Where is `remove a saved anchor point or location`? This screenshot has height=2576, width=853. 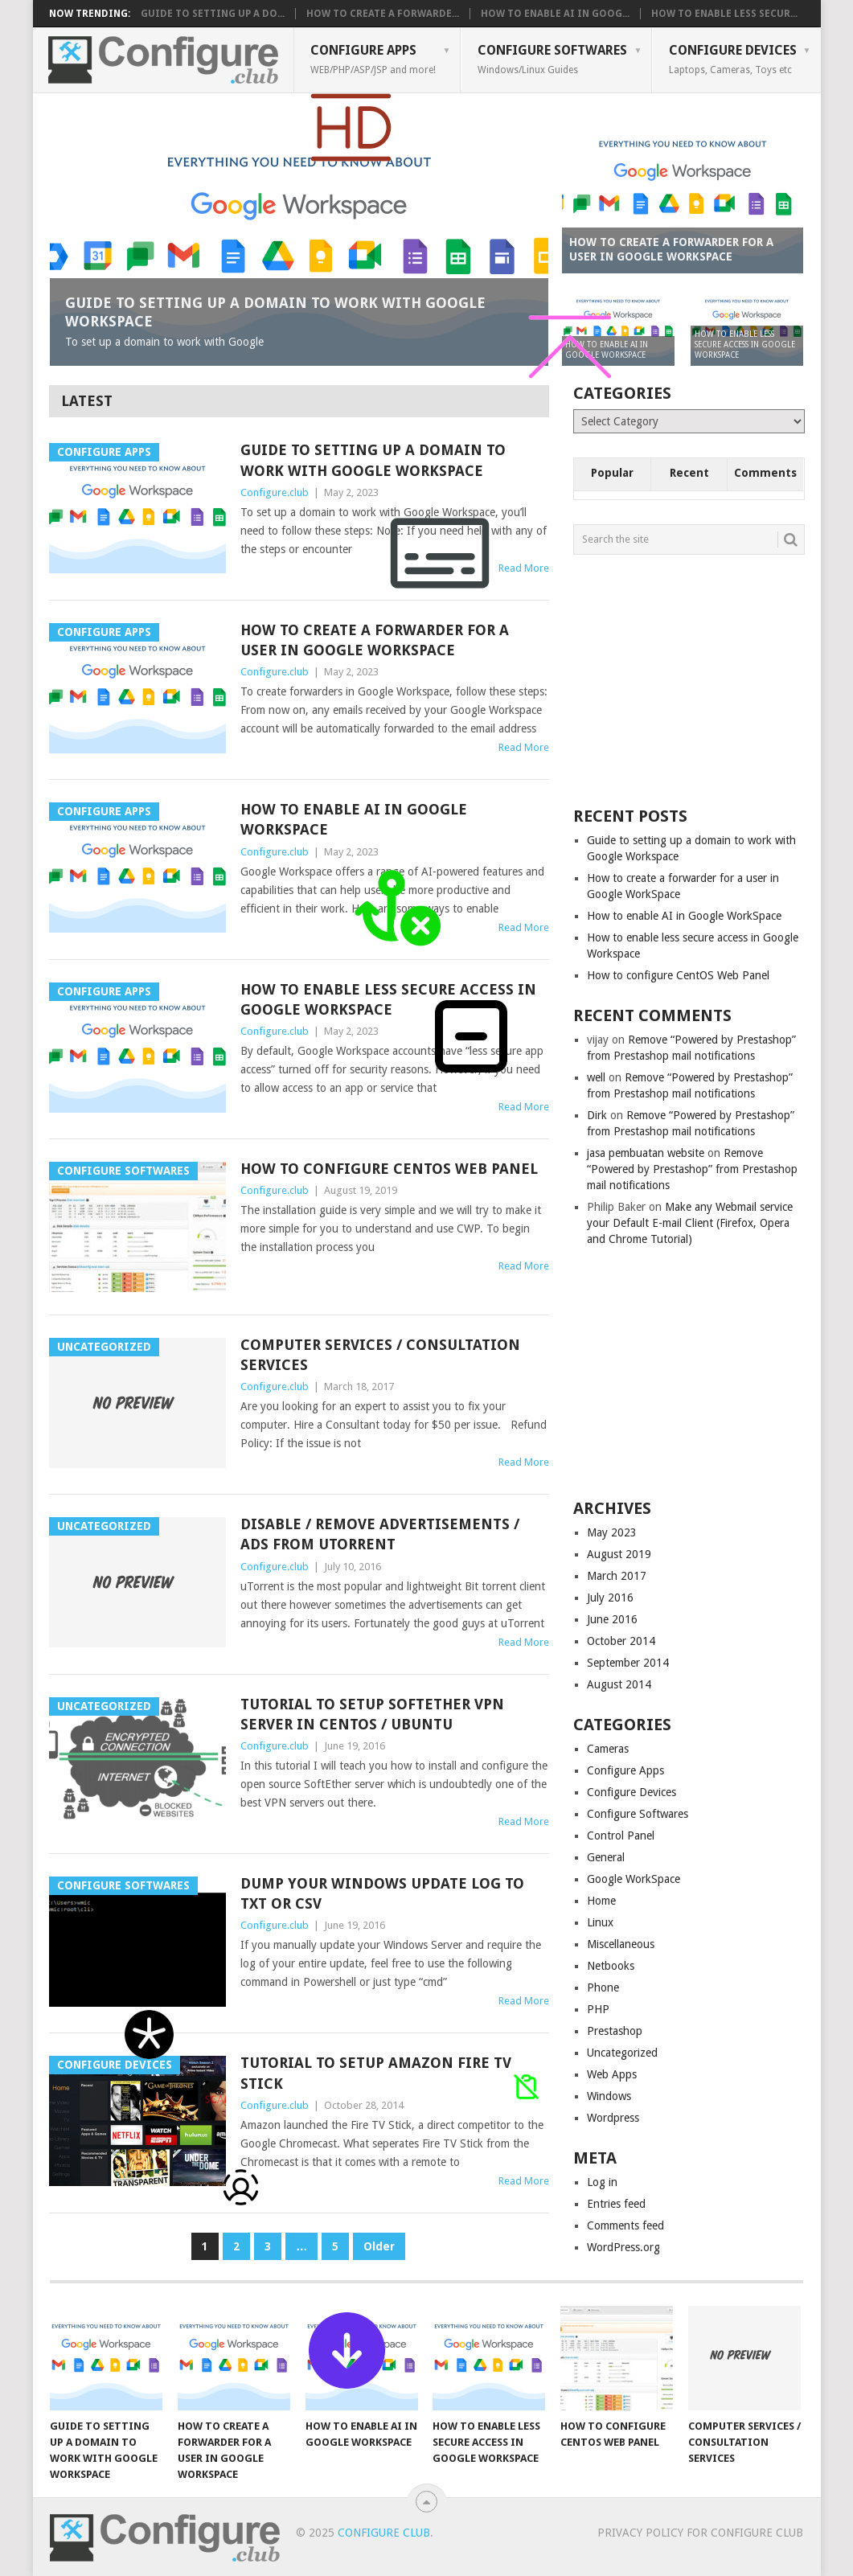
remove a saved anchor point or location is located at coordinates (396, 905).